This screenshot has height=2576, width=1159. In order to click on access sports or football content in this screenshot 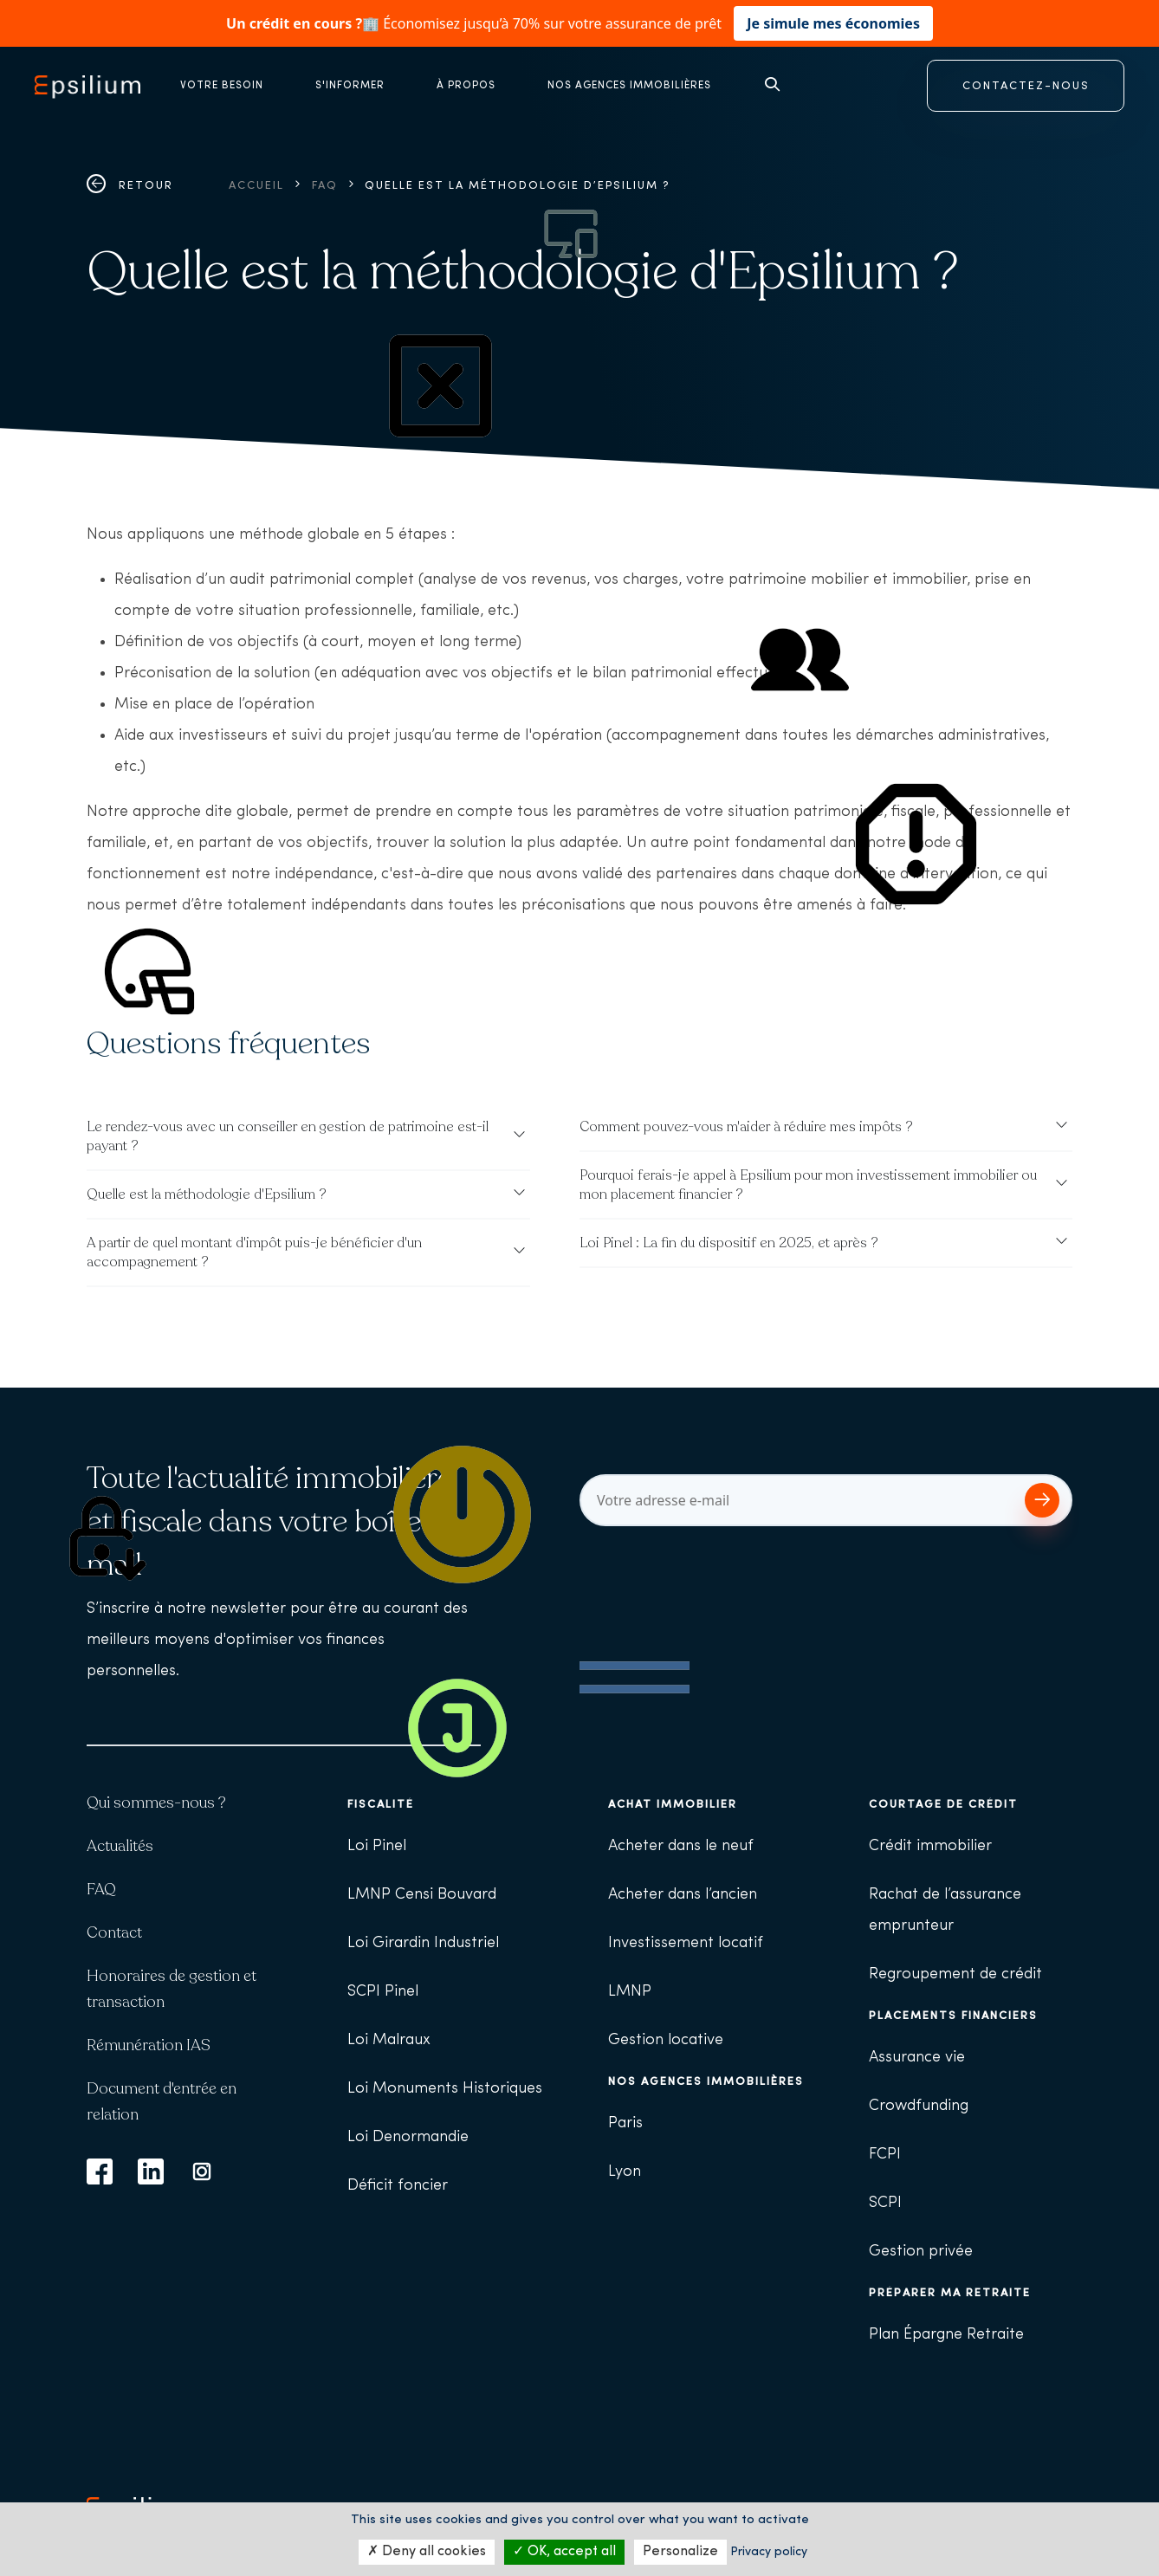, I will do `click(149, 973)`.